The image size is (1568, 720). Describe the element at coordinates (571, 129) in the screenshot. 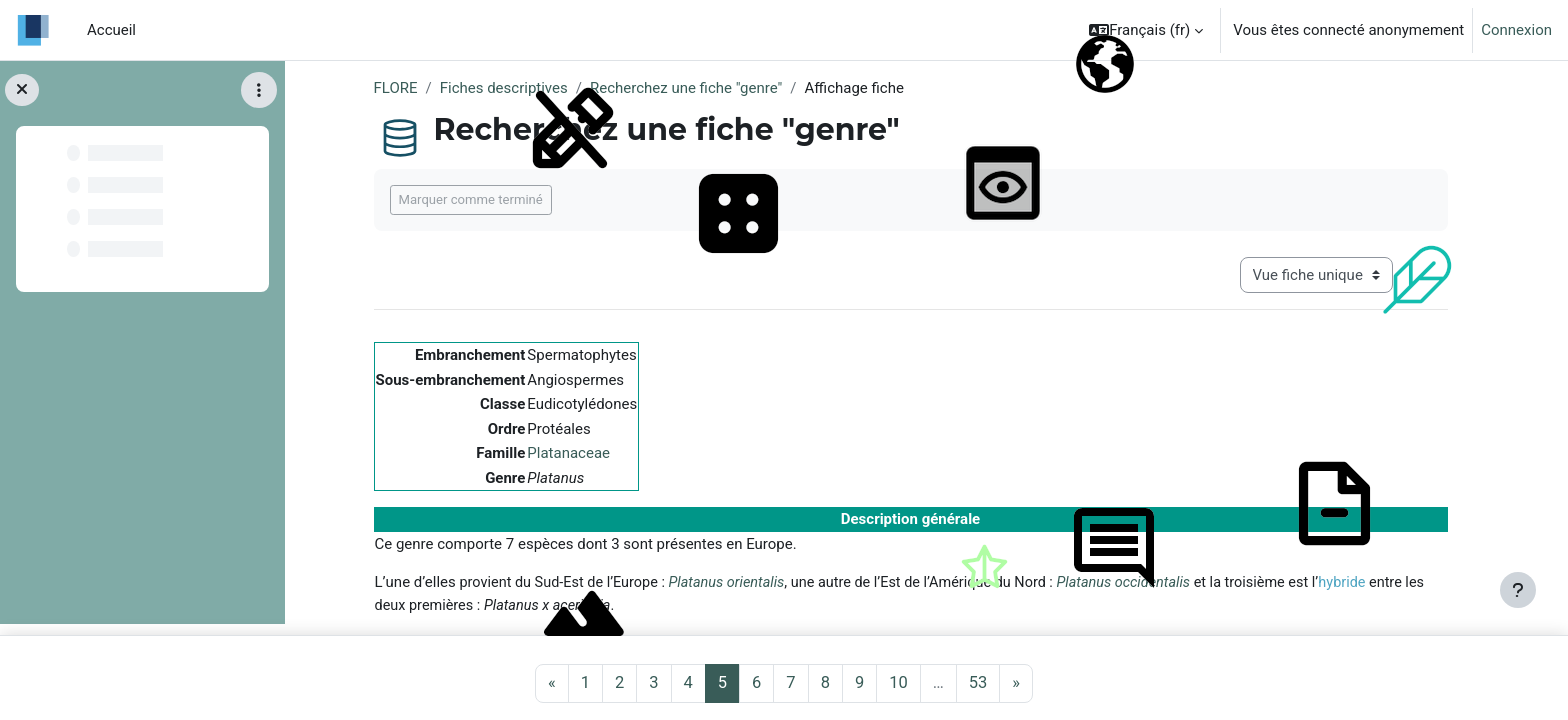

I see `editing is disabled or unavailable` at that location.